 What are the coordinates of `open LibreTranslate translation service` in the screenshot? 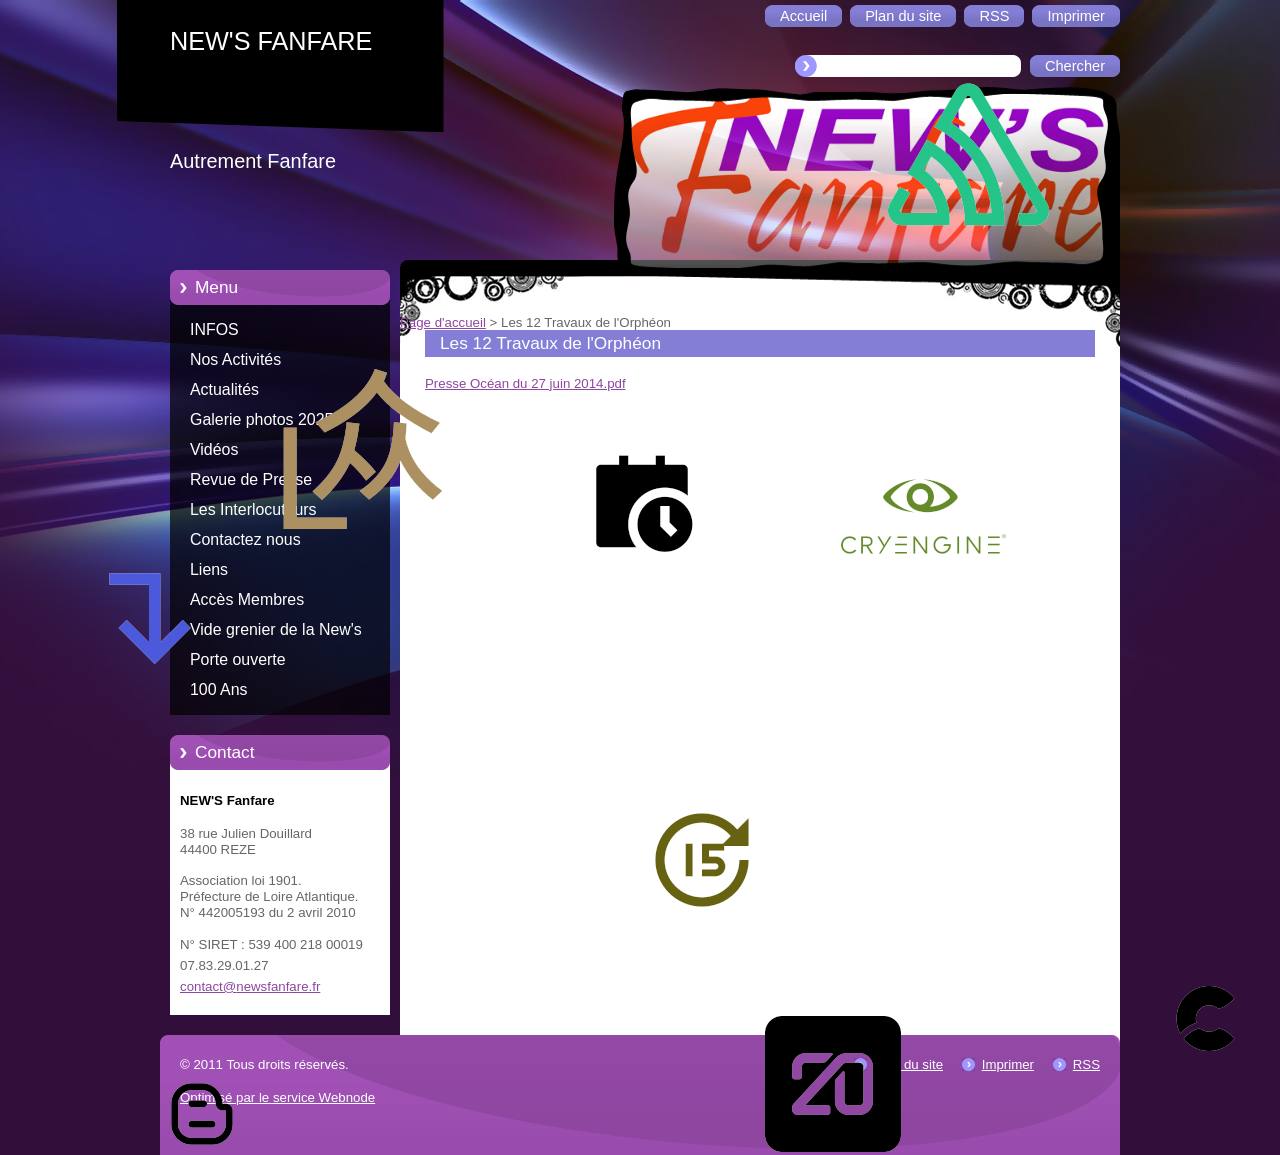 It's located at (363, 449).